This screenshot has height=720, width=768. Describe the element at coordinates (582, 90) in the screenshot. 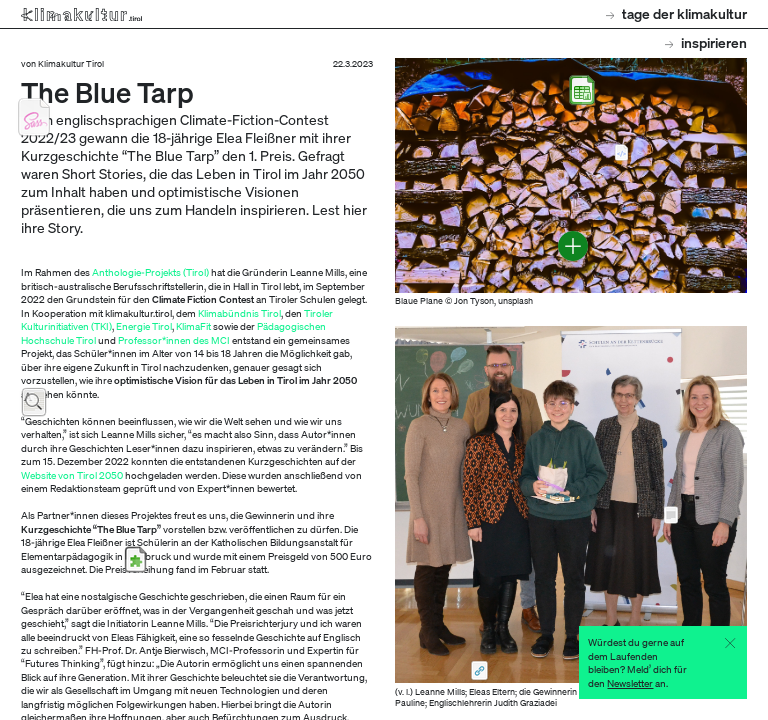

I see `open an opendocument spreadsheet file` at that location.